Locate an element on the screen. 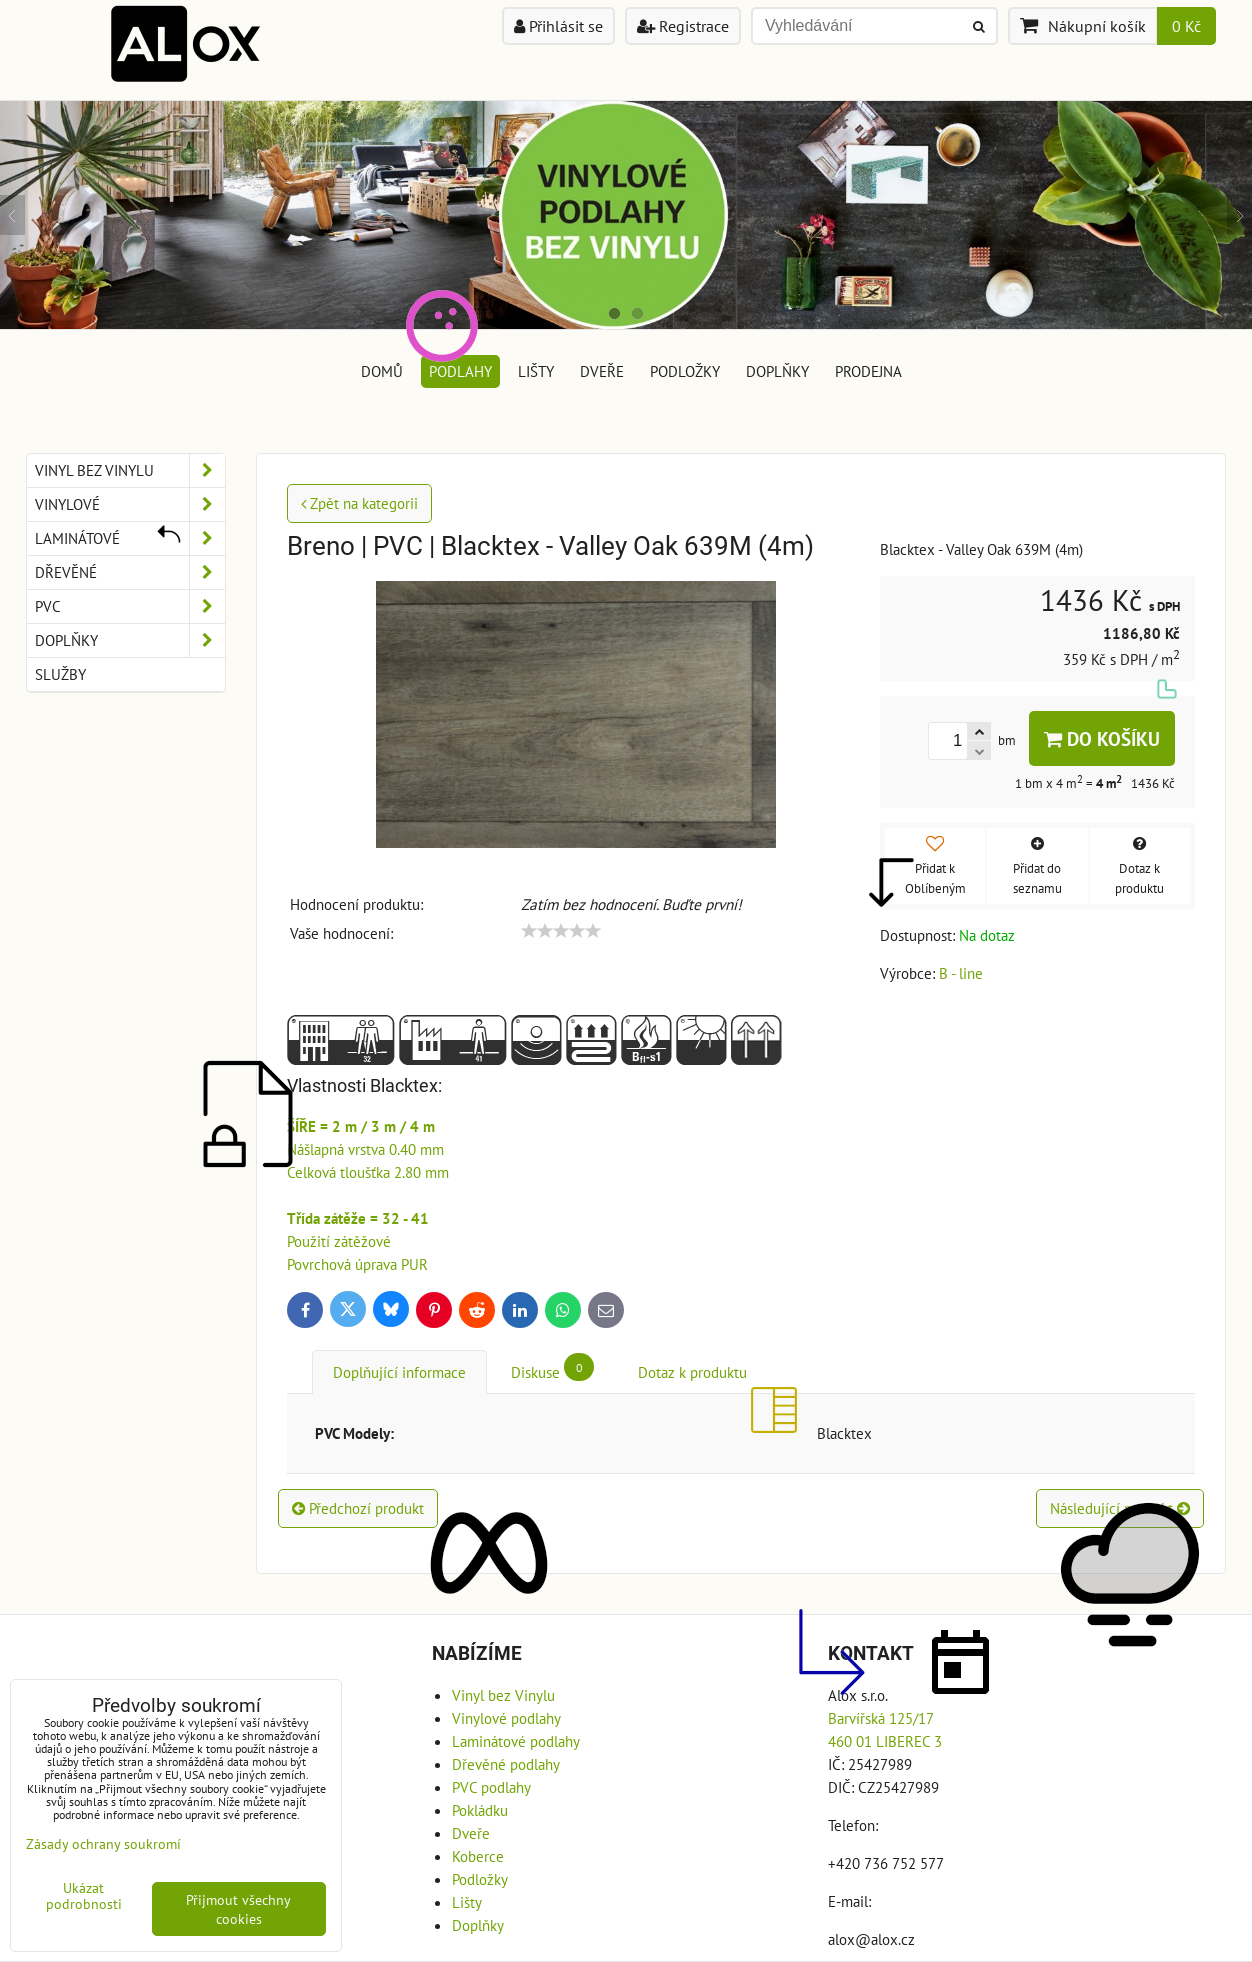  indicates foggy weather conditions is located at coordinates (1130, 1572).